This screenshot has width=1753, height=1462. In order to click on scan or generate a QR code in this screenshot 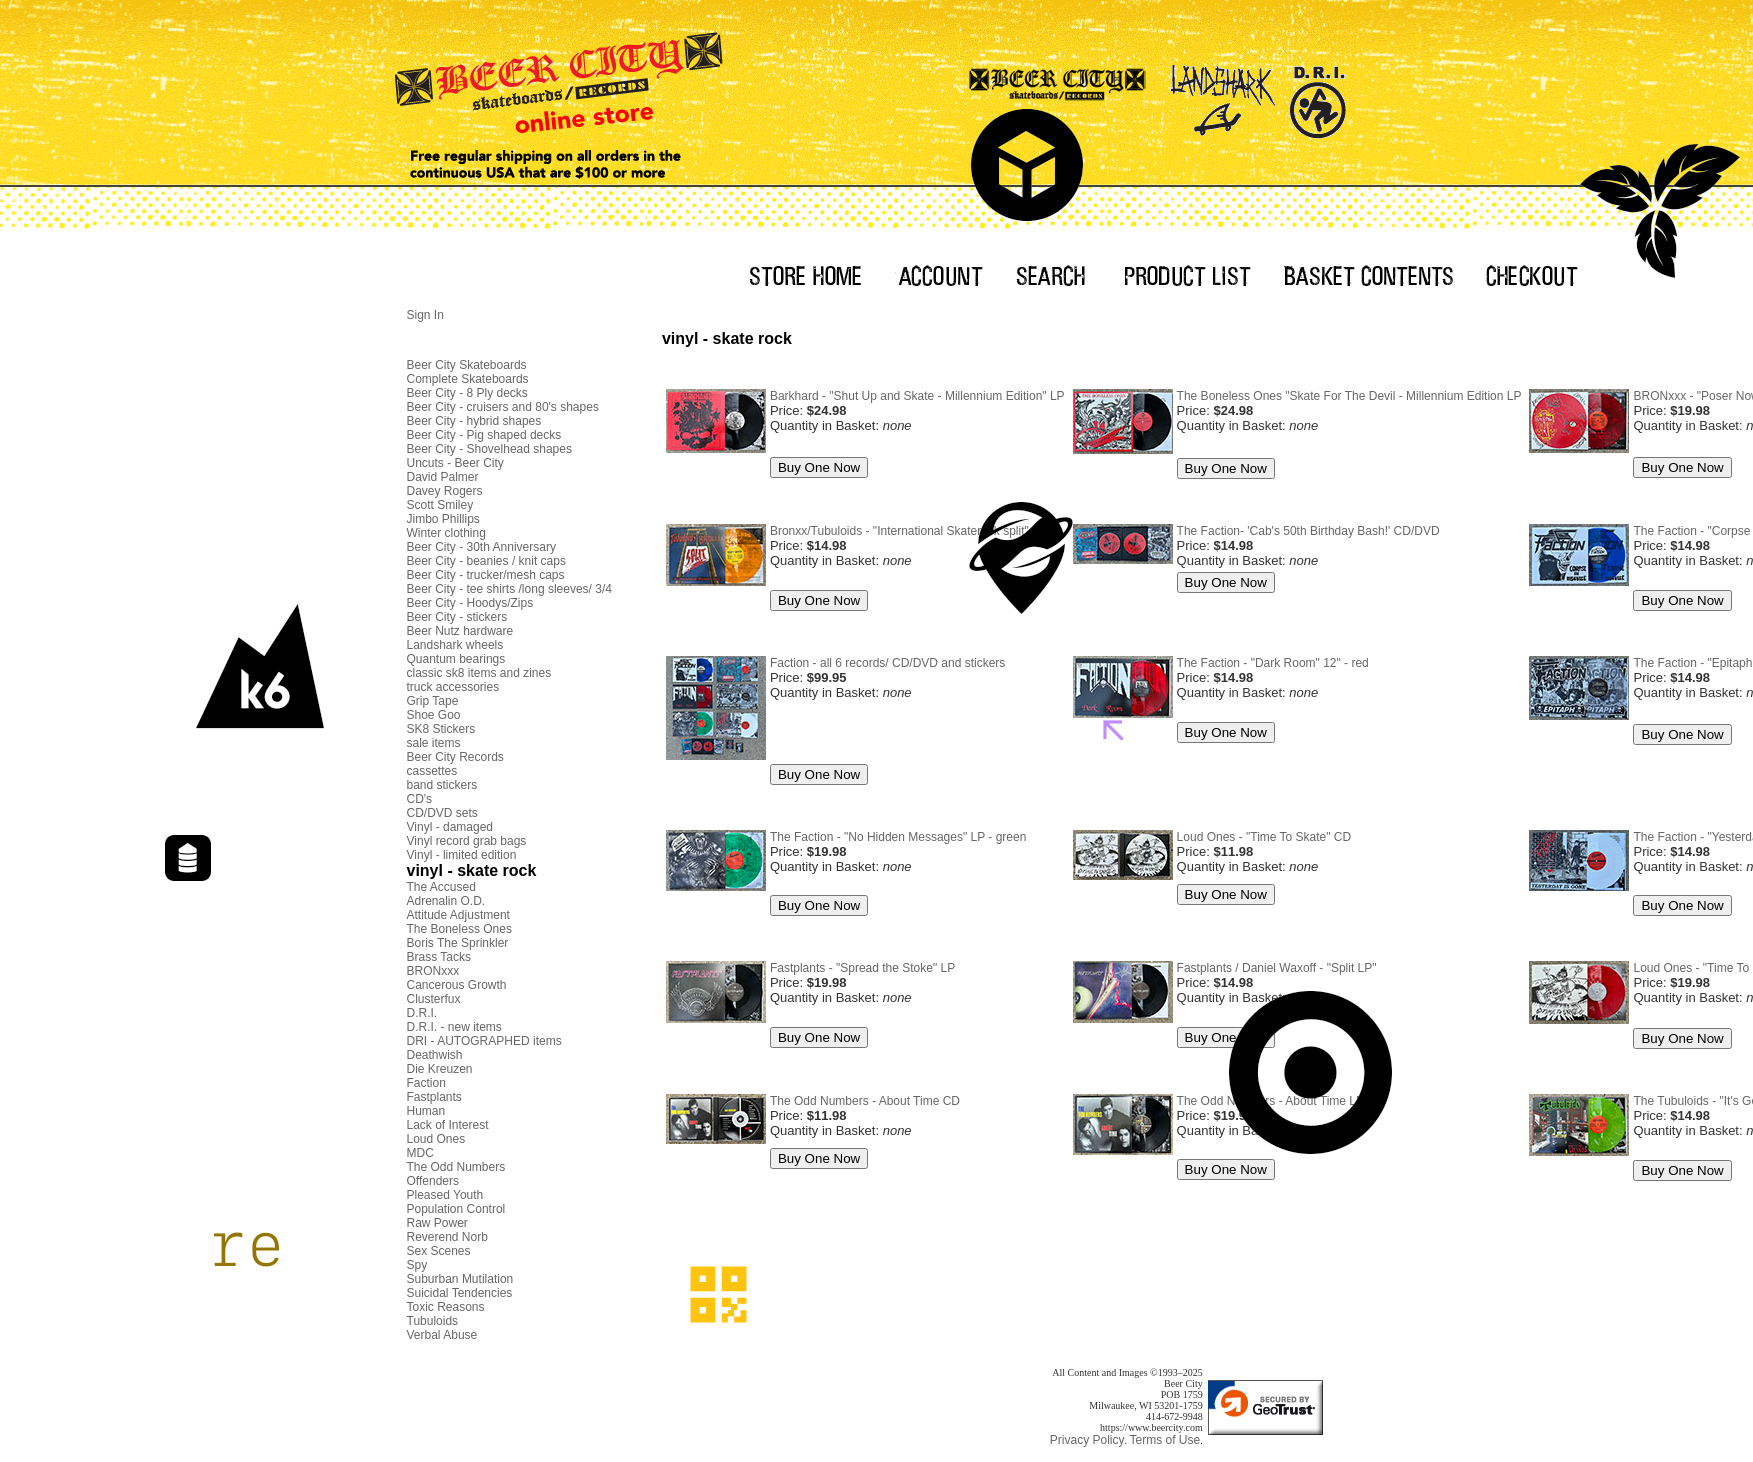, I will do `click(718, 1294)`.